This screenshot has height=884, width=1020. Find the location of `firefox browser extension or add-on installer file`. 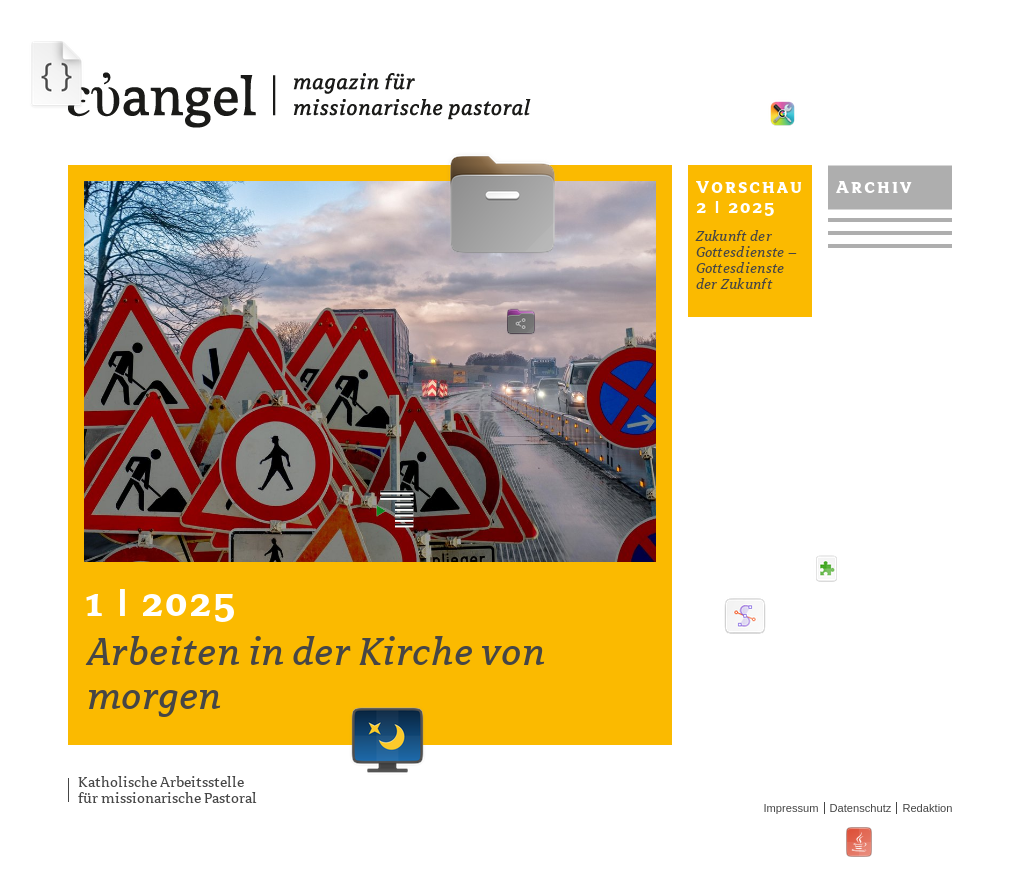

firefox browser extension or add-on installer file is located at coordinates (826, 568).